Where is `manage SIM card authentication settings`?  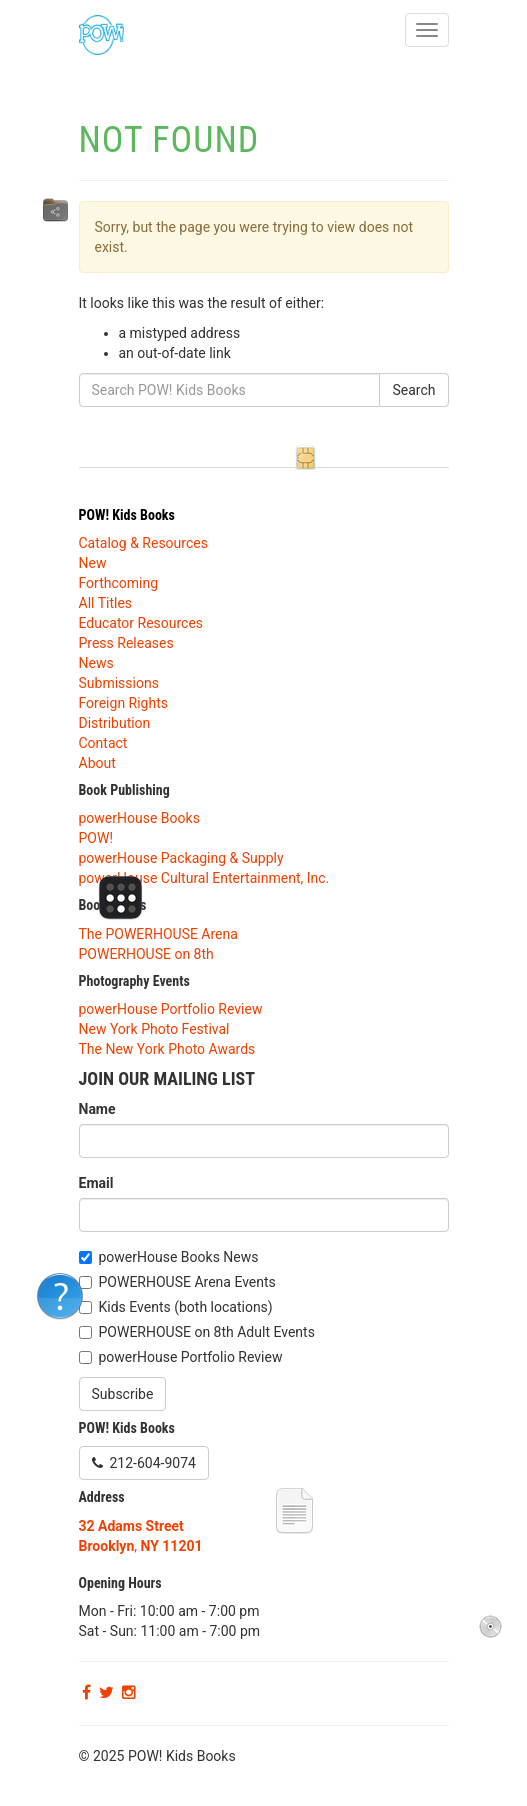
manage SIM card authentication settings is located at coordinates (305, 457).